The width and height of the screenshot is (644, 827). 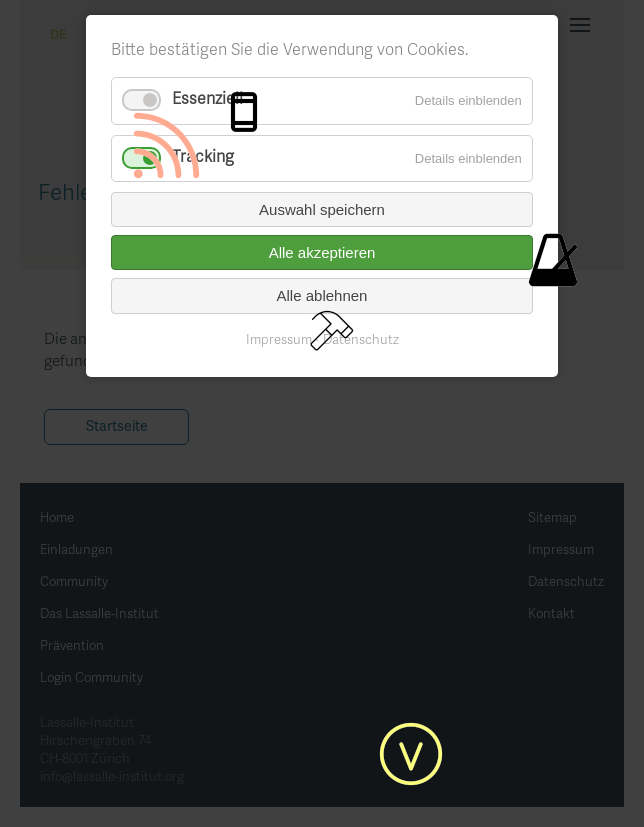 I want to click on switch to mobile view, so click(x=244, y=112).